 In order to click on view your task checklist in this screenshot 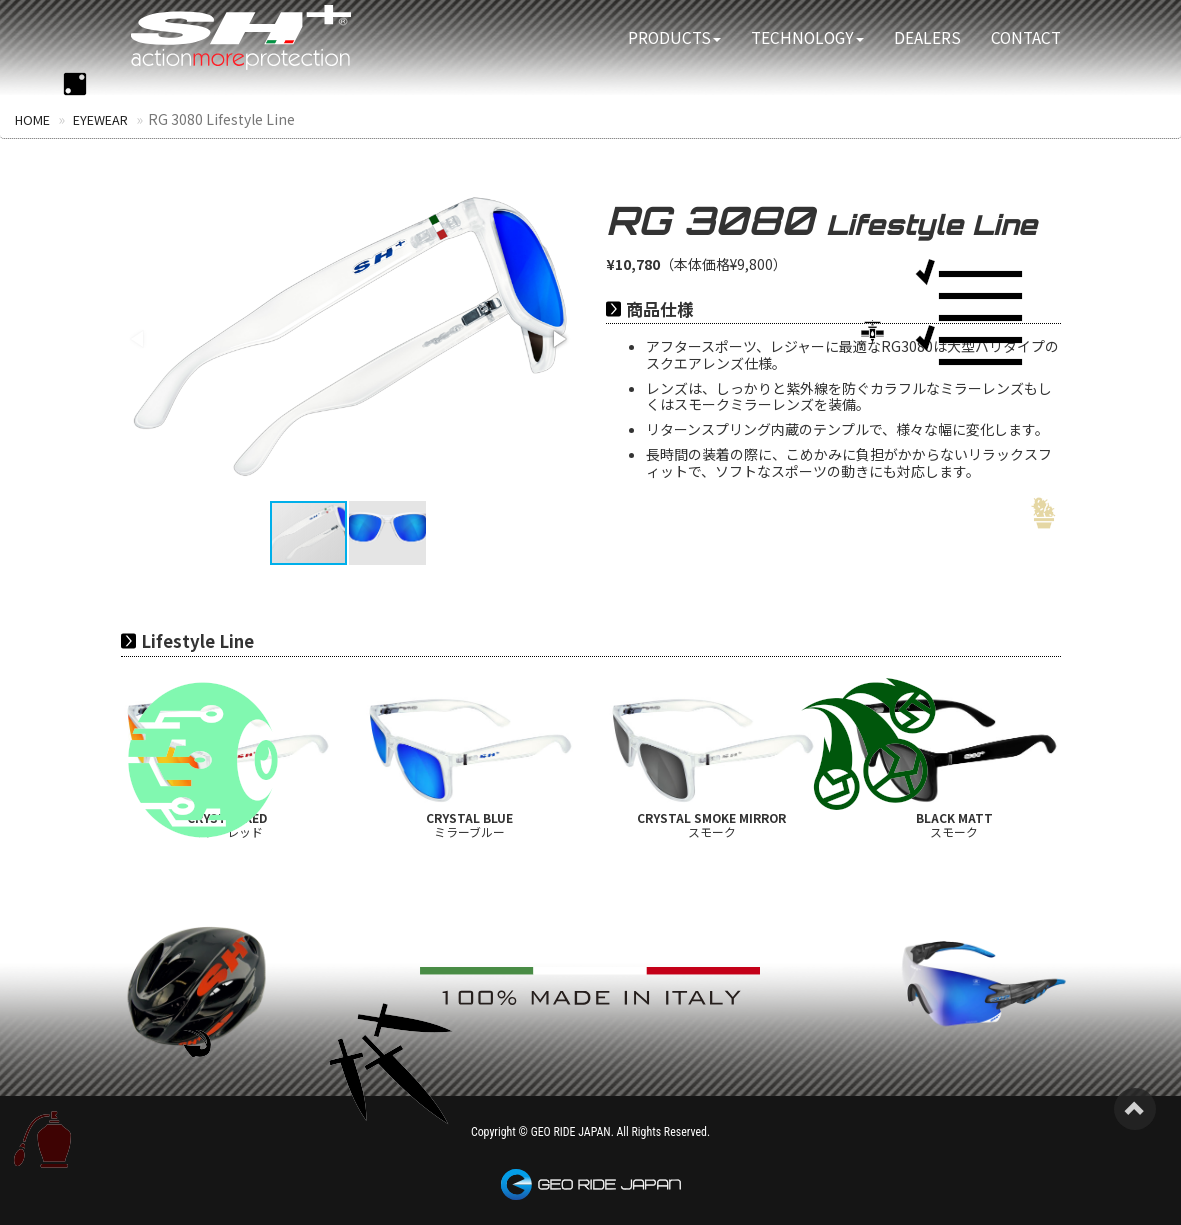, I will do `click(975, 318)`.